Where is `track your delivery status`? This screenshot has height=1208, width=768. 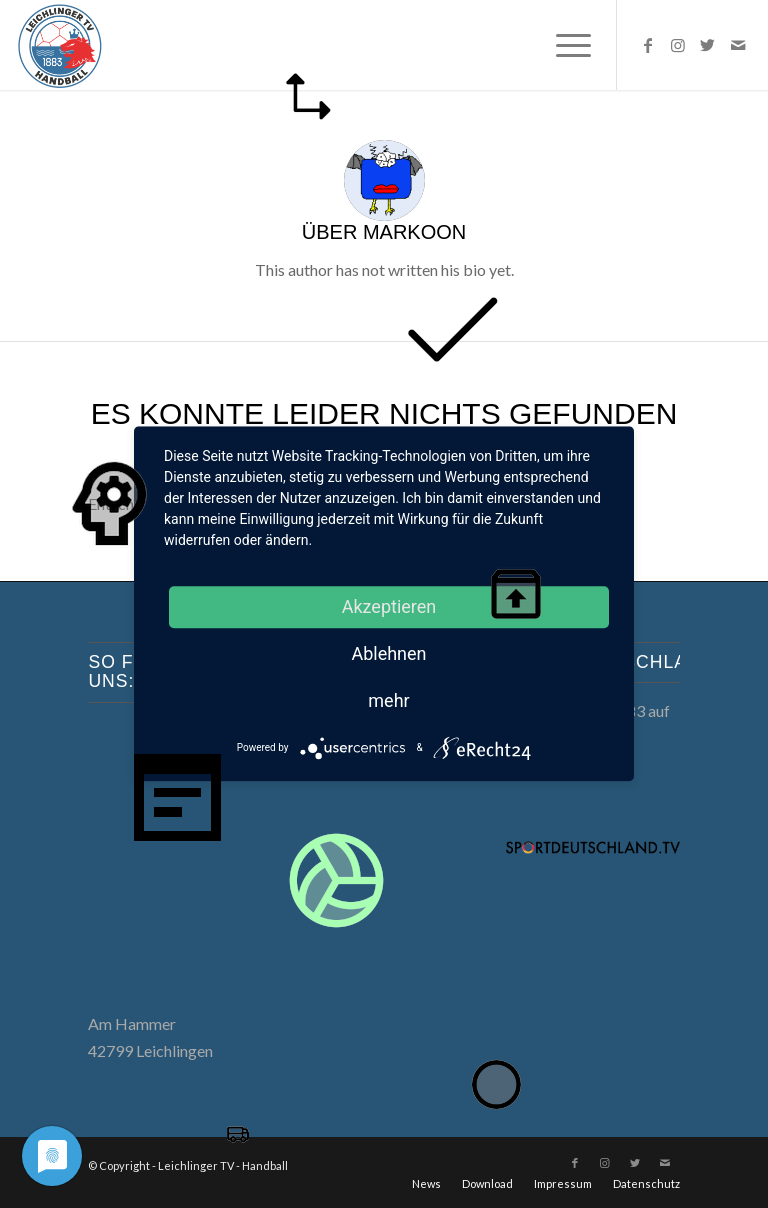
track your delivery status is located at coordinates (237, 1133).